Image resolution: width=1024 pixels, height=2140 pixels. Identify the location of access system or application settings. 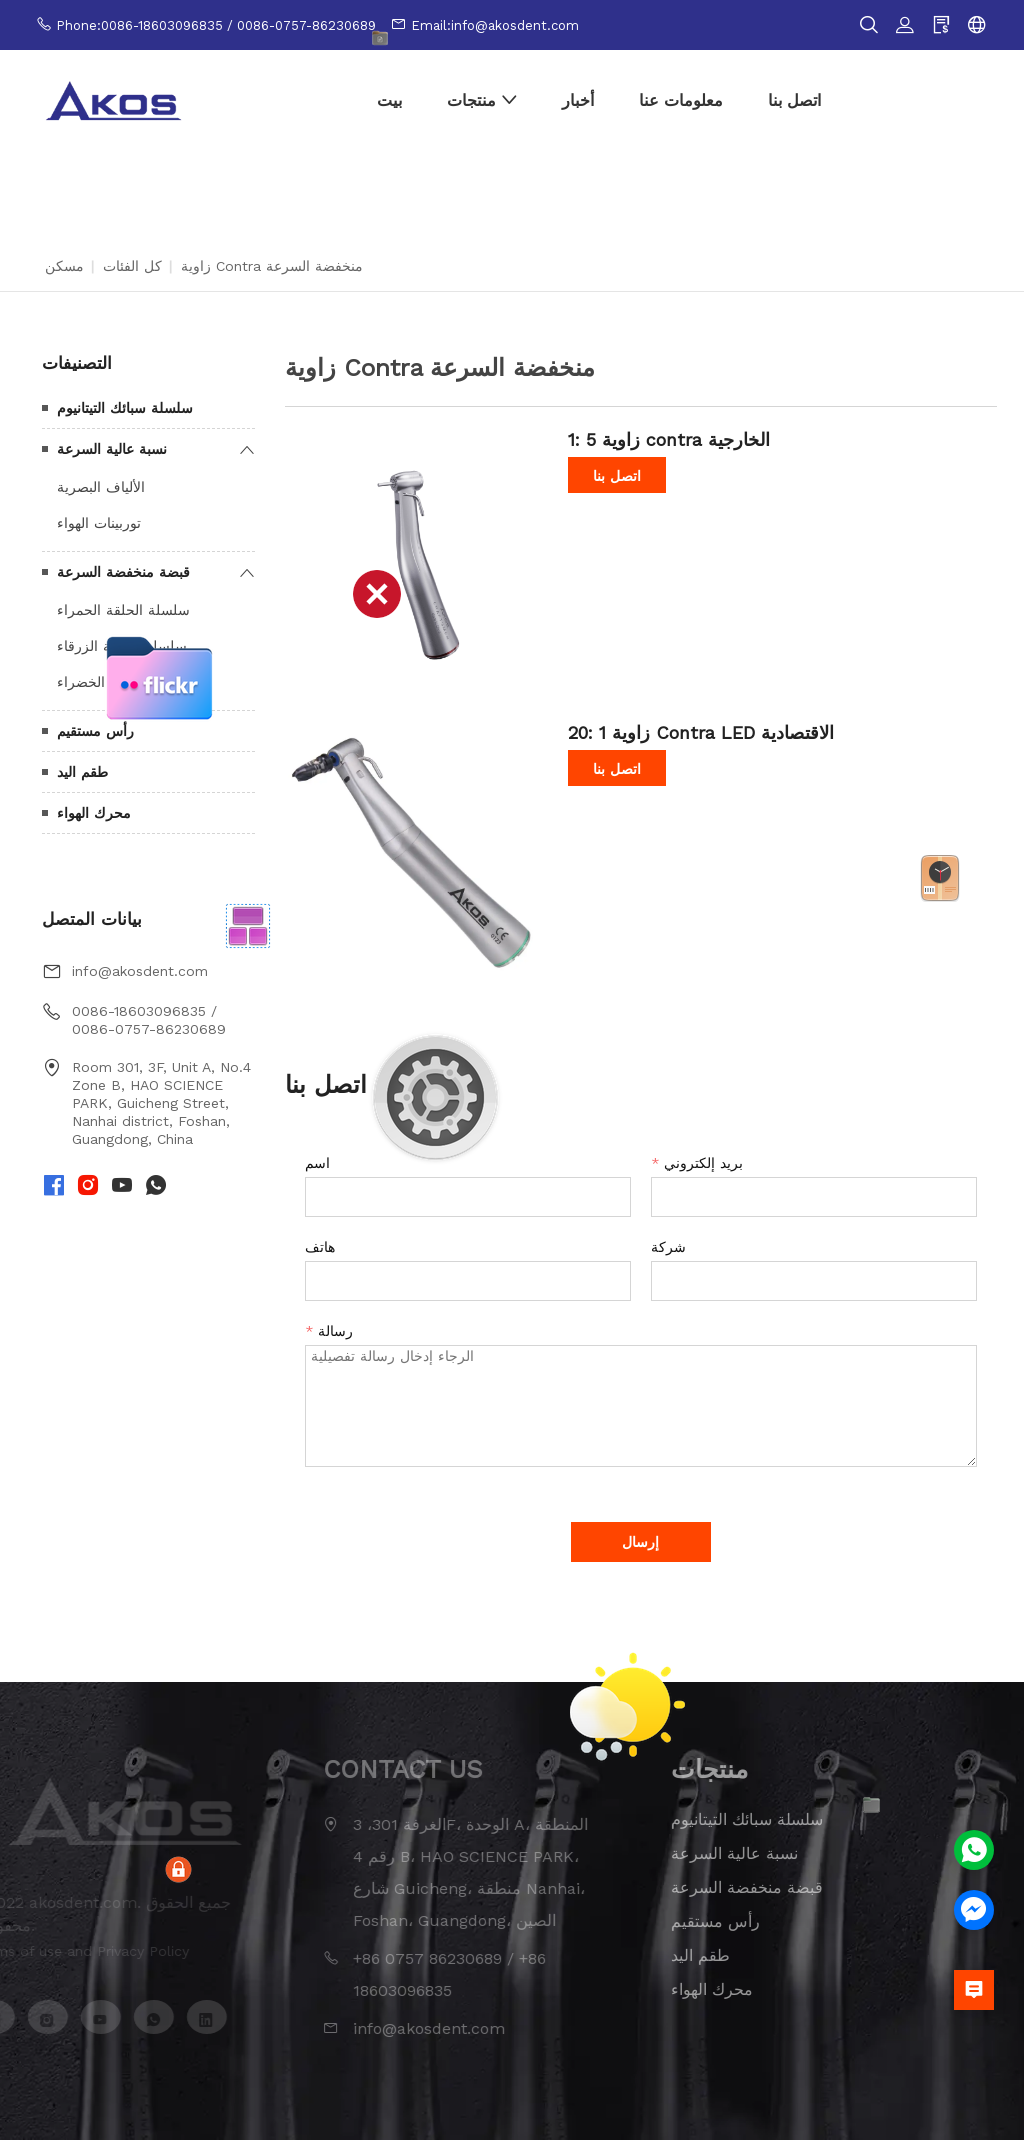
(435, 1097).